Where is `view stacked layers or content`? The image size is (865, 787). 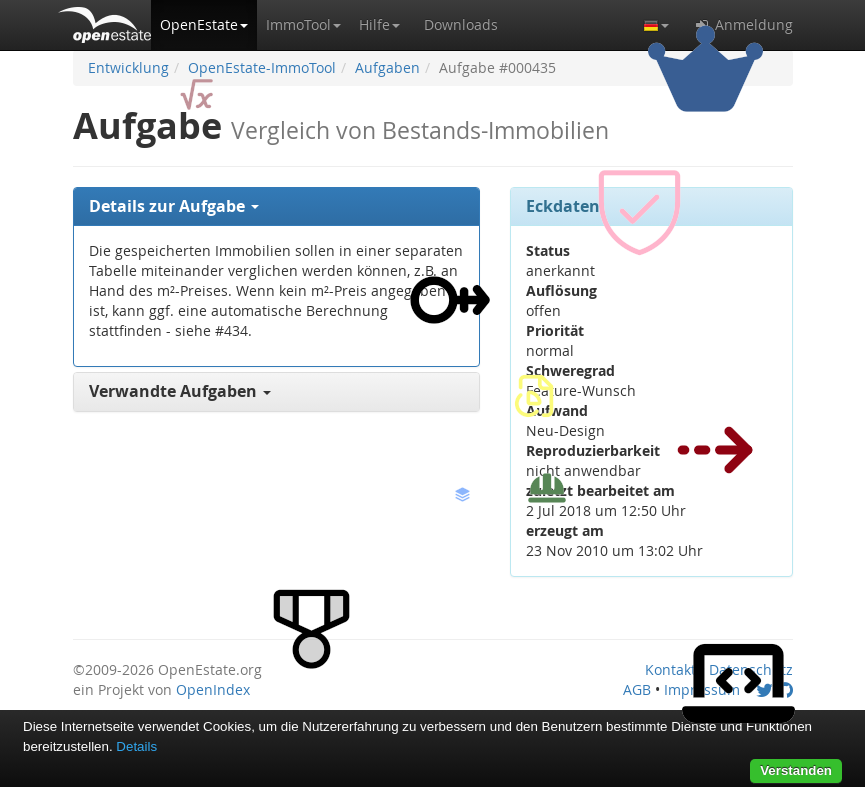
view stacked layers or content is located at coordinates (462, 494).